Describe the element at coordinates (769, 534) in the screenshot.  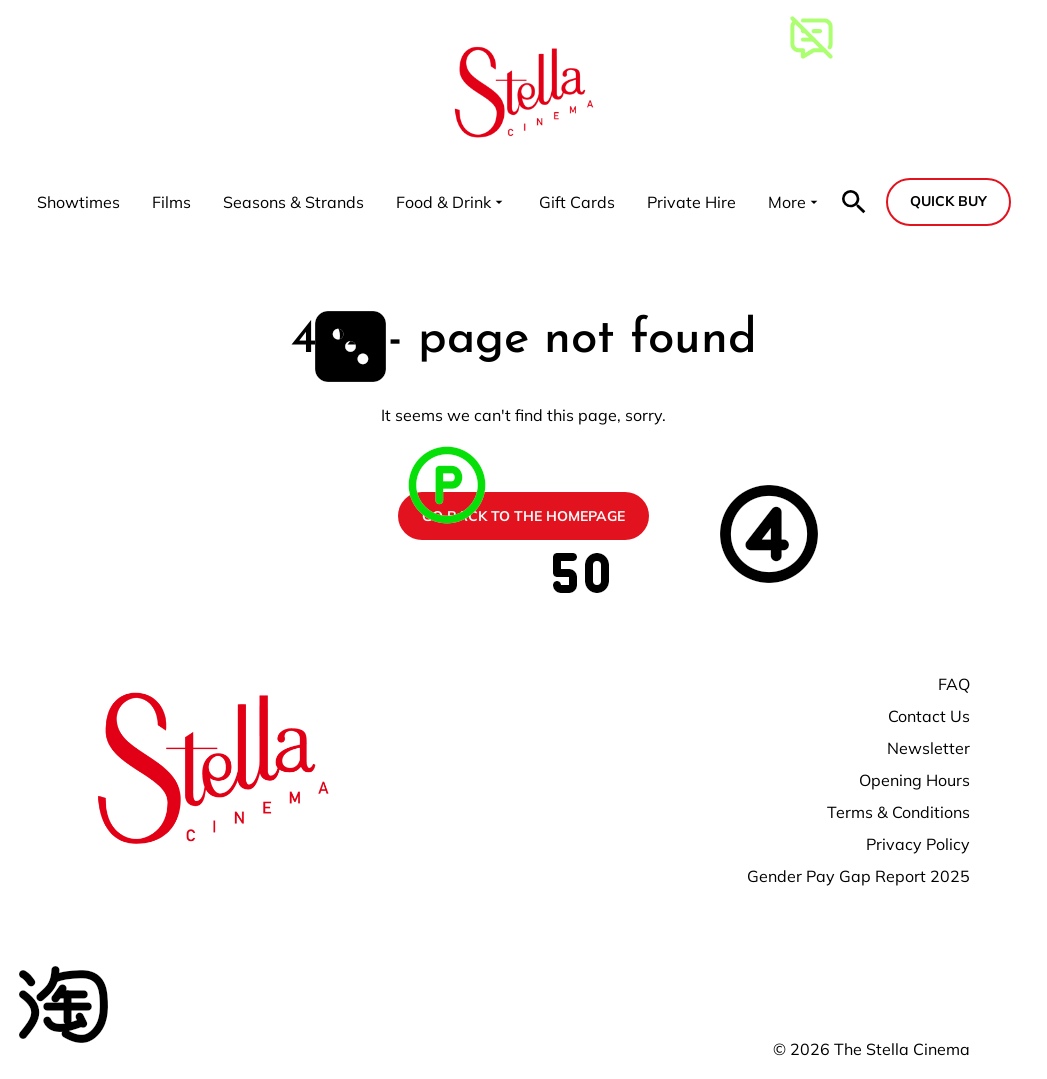
I see `indicates step four in a multi-step process` at that location.